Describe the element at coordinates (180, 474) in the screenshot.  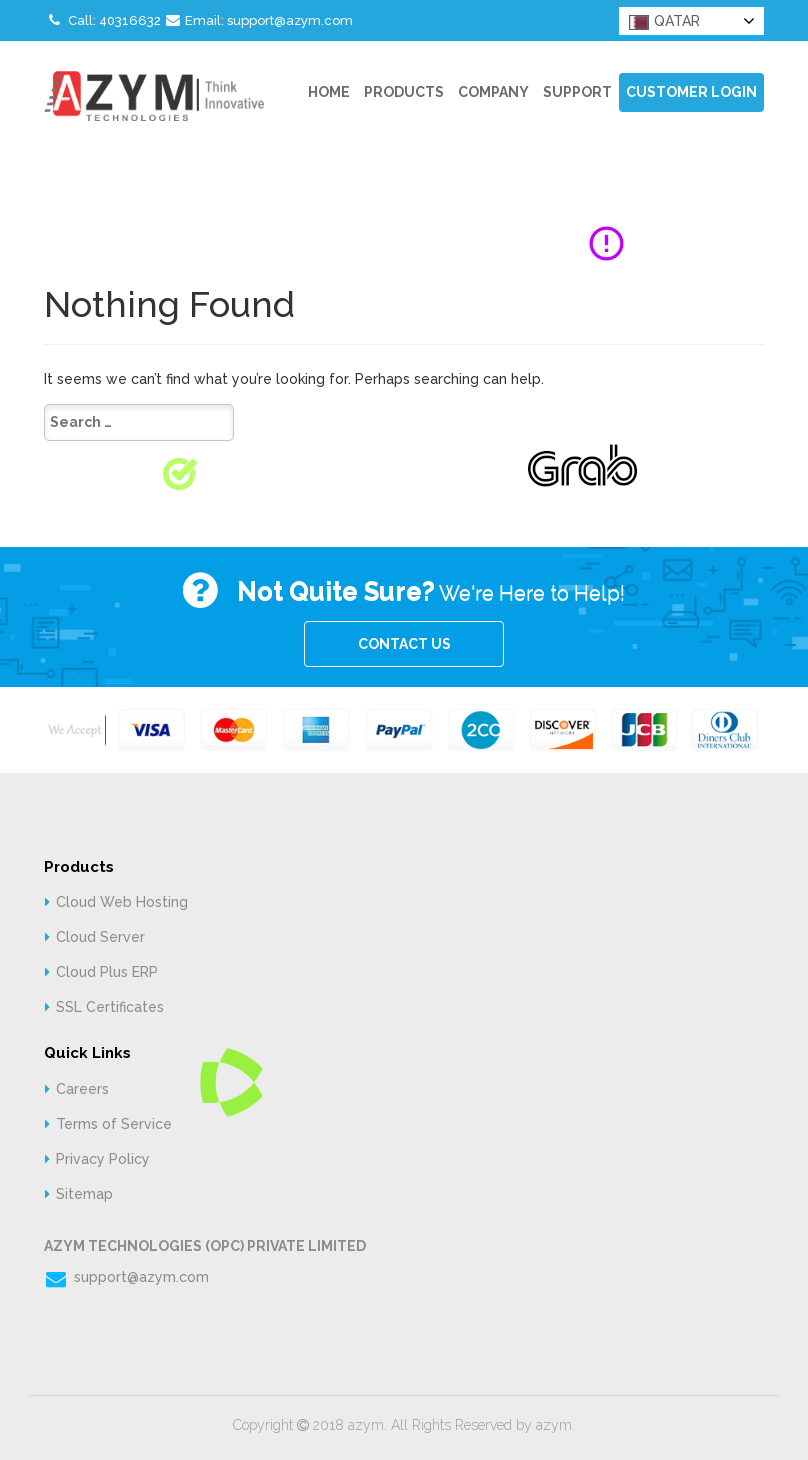
I see `open Google Tasks app` at that location.